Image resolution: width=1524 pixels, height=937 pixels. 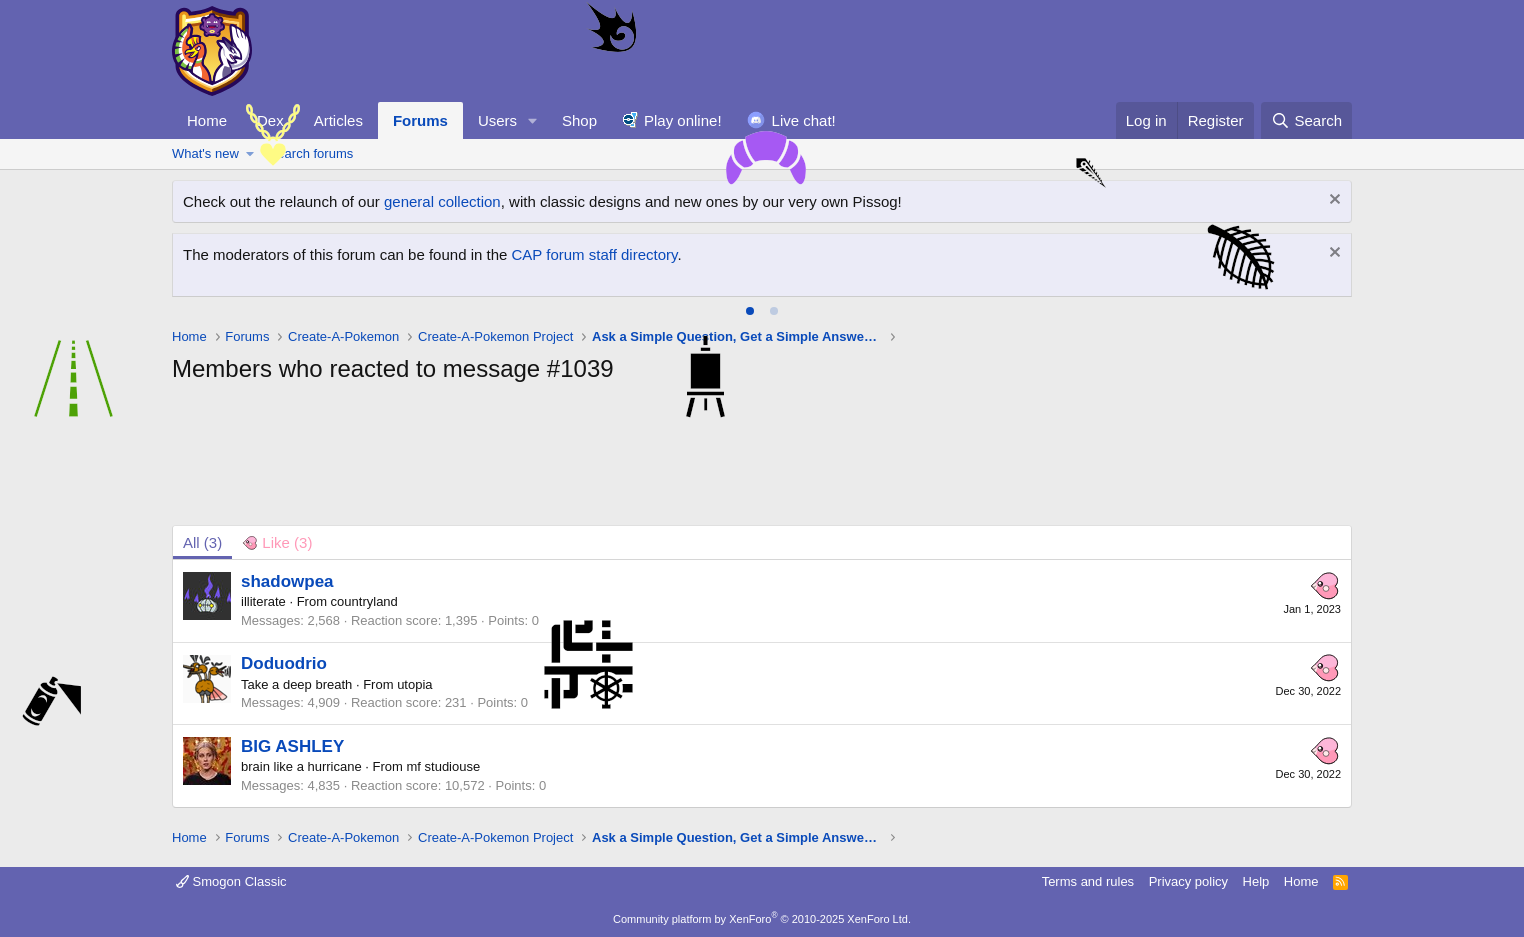 I want to click on view jewelry or accessories collection, so click(x=273, y=135).